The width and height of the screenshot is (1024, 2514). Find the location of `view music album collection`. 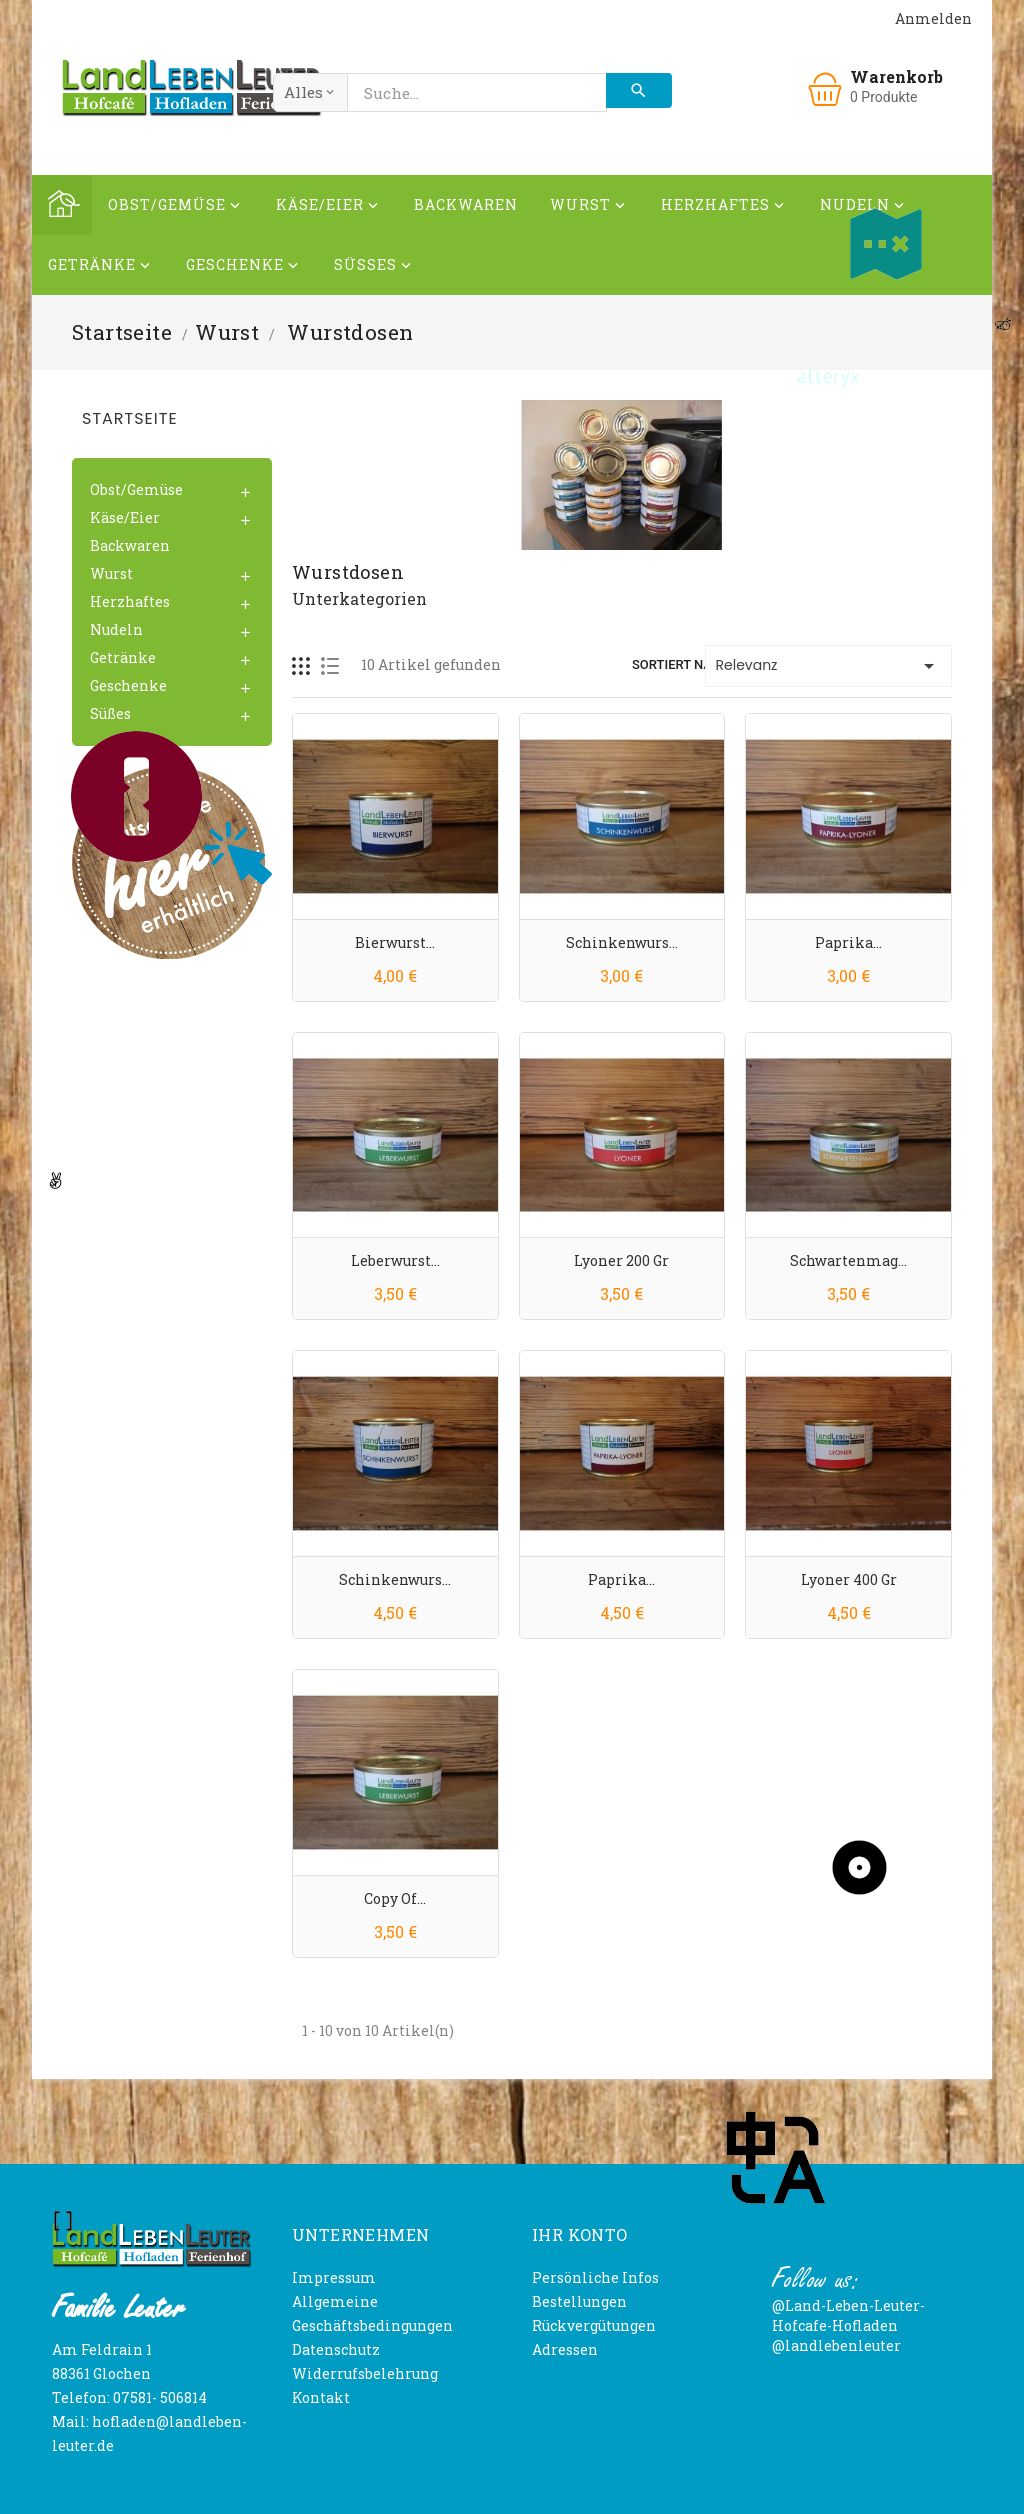

view music album collection is located at coordinates (859, 1867).